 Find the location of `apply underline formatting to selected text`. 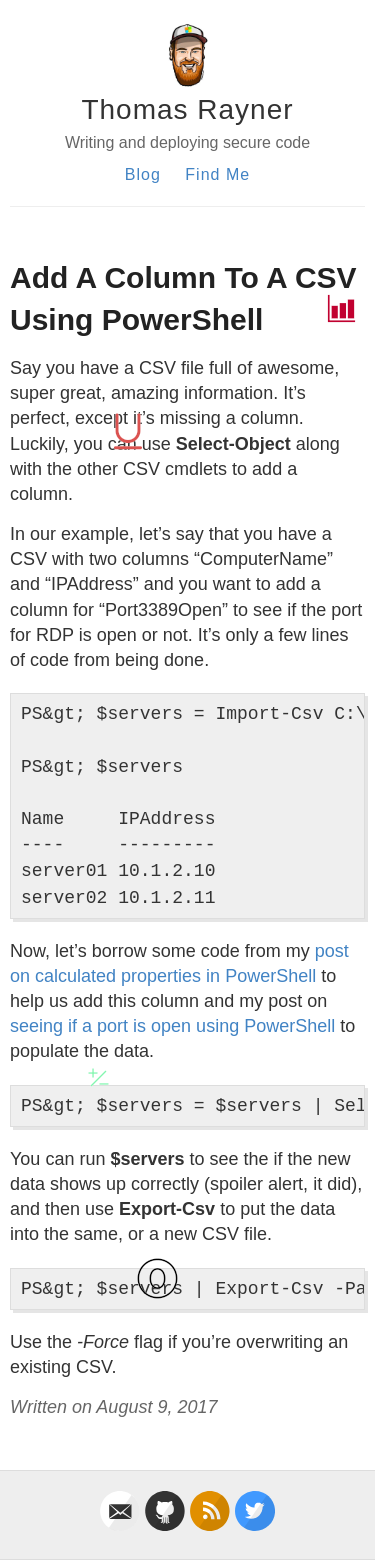

apply underline formatting to selected text is located at coordinates (128, 429).